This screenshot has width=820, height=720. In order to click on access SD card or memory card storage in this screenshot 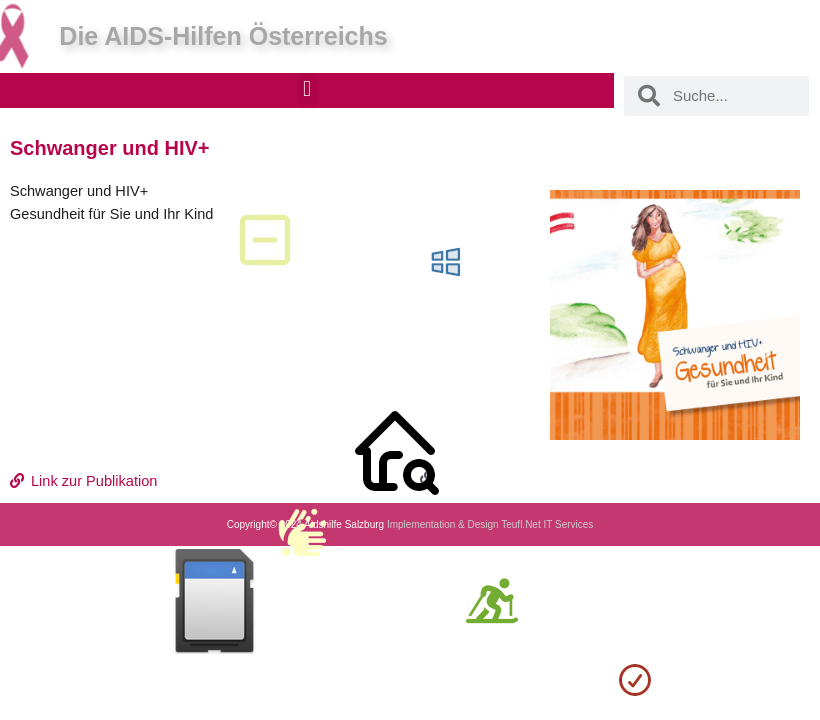, I will do `click(214, 601)`.